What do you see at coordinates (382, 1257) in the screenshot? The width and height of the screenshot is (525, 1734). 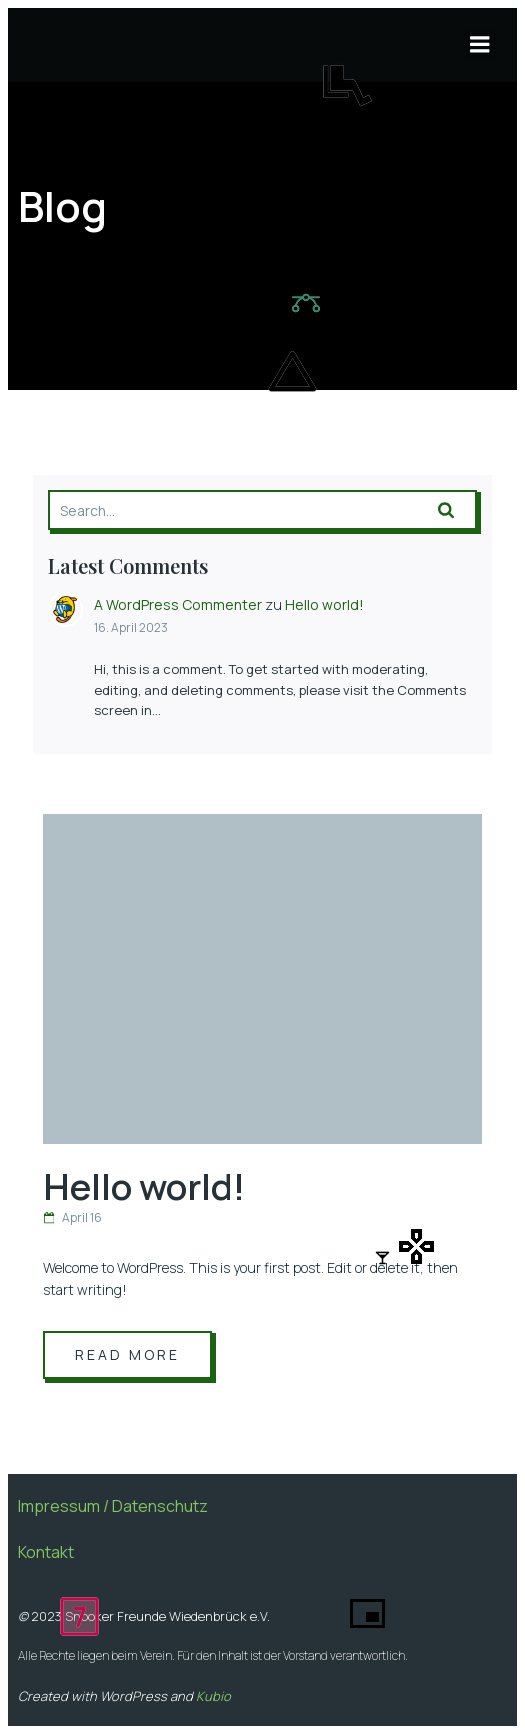 I see `view bar or cocktail menu` at bounding box center [382, 1257].